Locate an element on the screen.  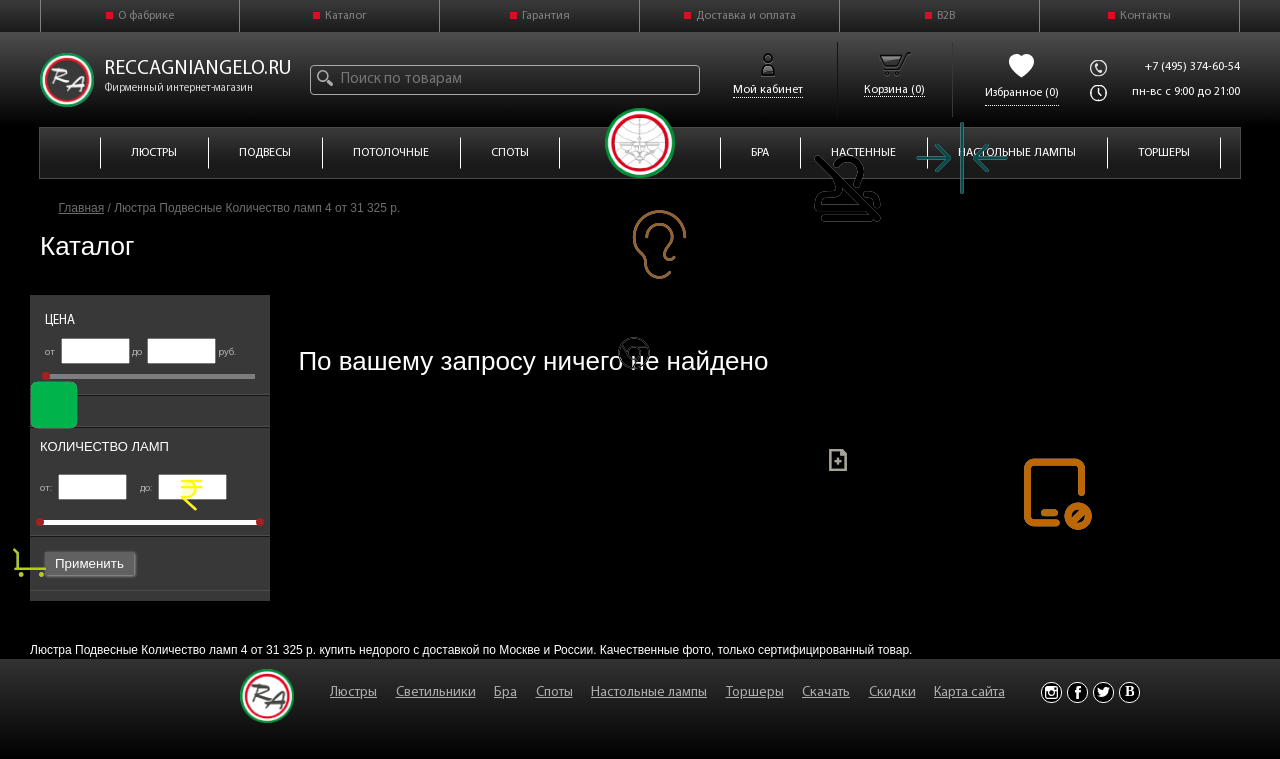
view shopping cart is located at coordinates (29, 561).